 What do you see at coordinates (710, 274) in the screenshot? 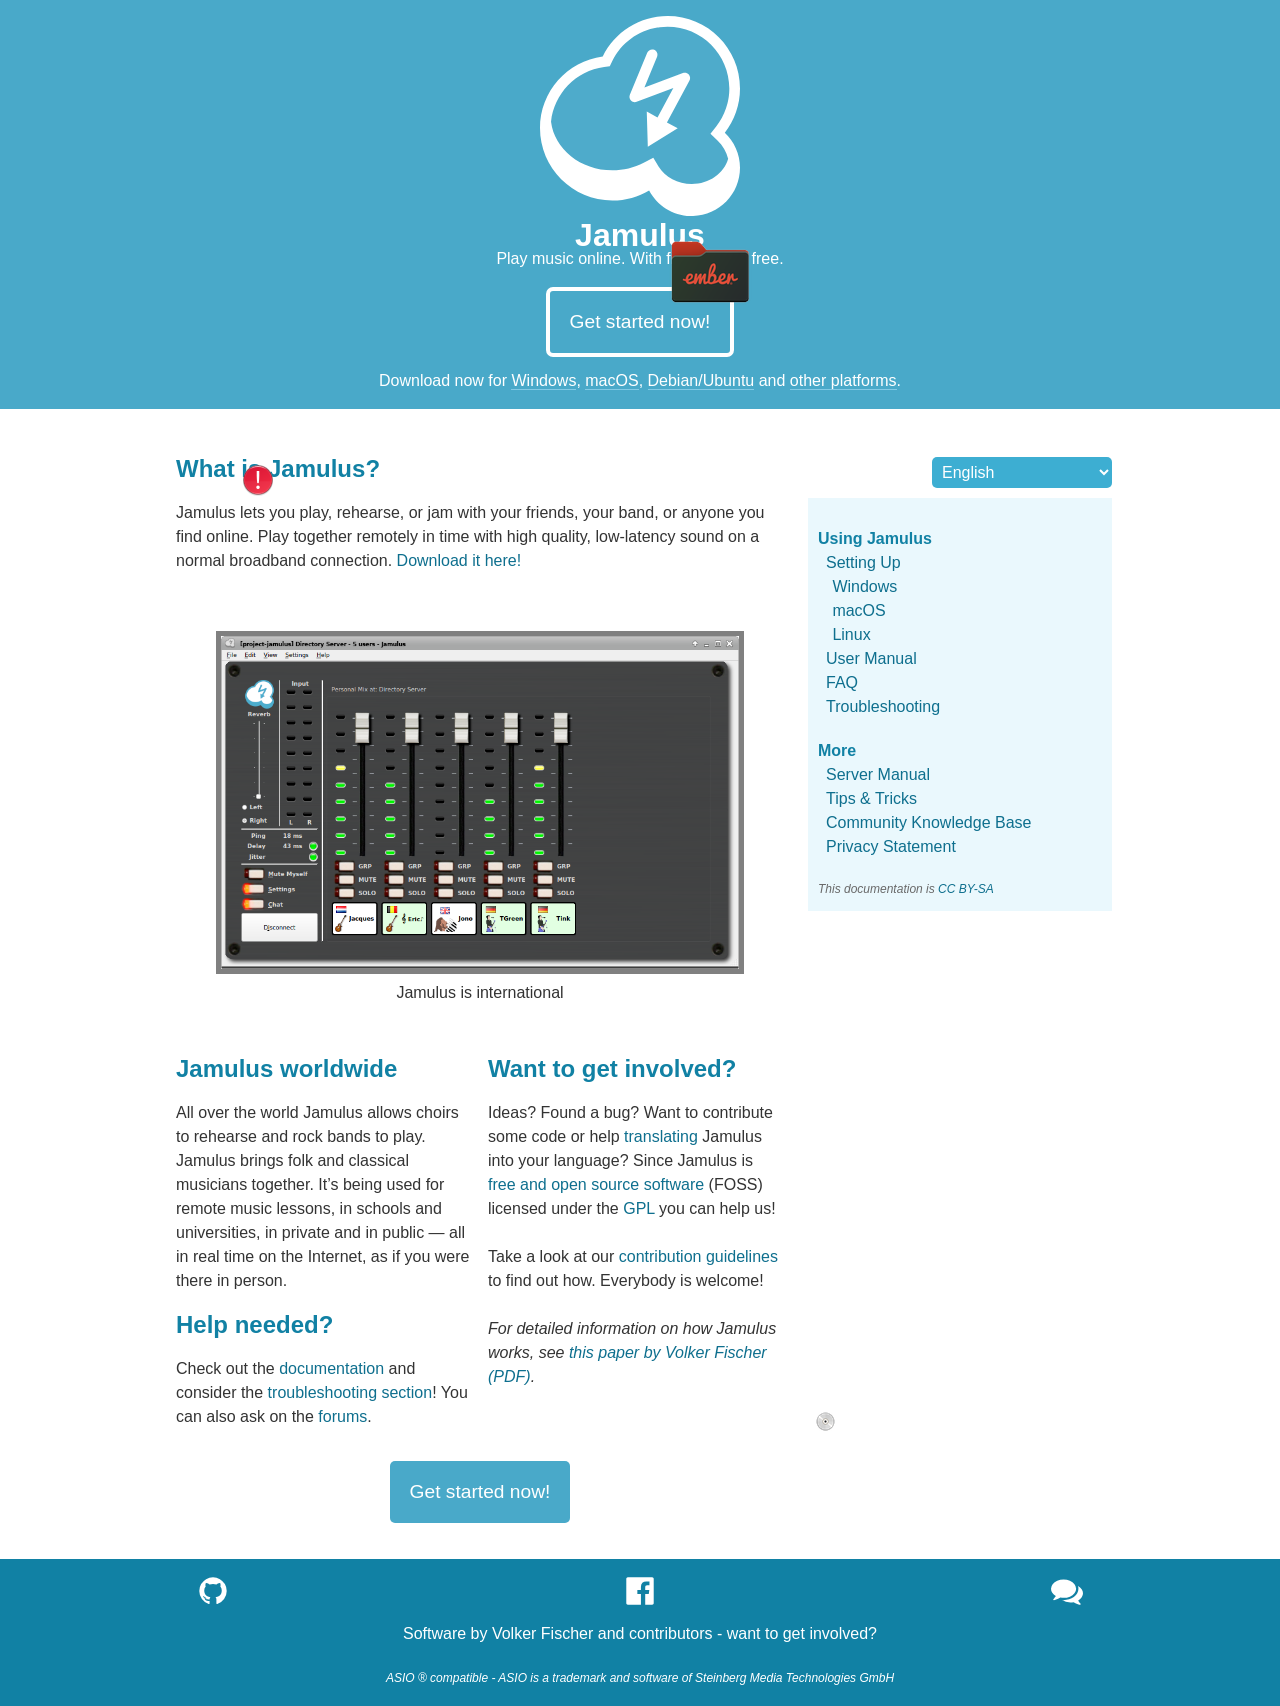
I see `folder containing ember.js project files` at bounding box center [710, 274].